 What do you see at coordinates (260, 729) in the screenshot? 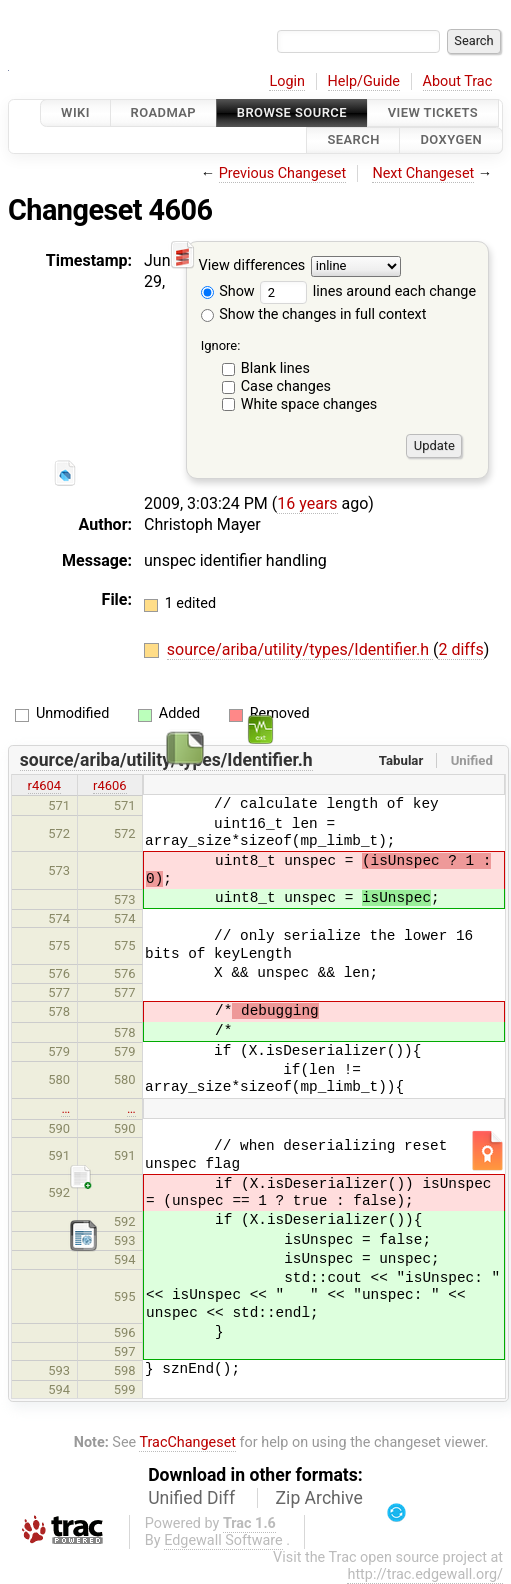
I see `virtualbox extension pack file` at bounding box center [260, 729].